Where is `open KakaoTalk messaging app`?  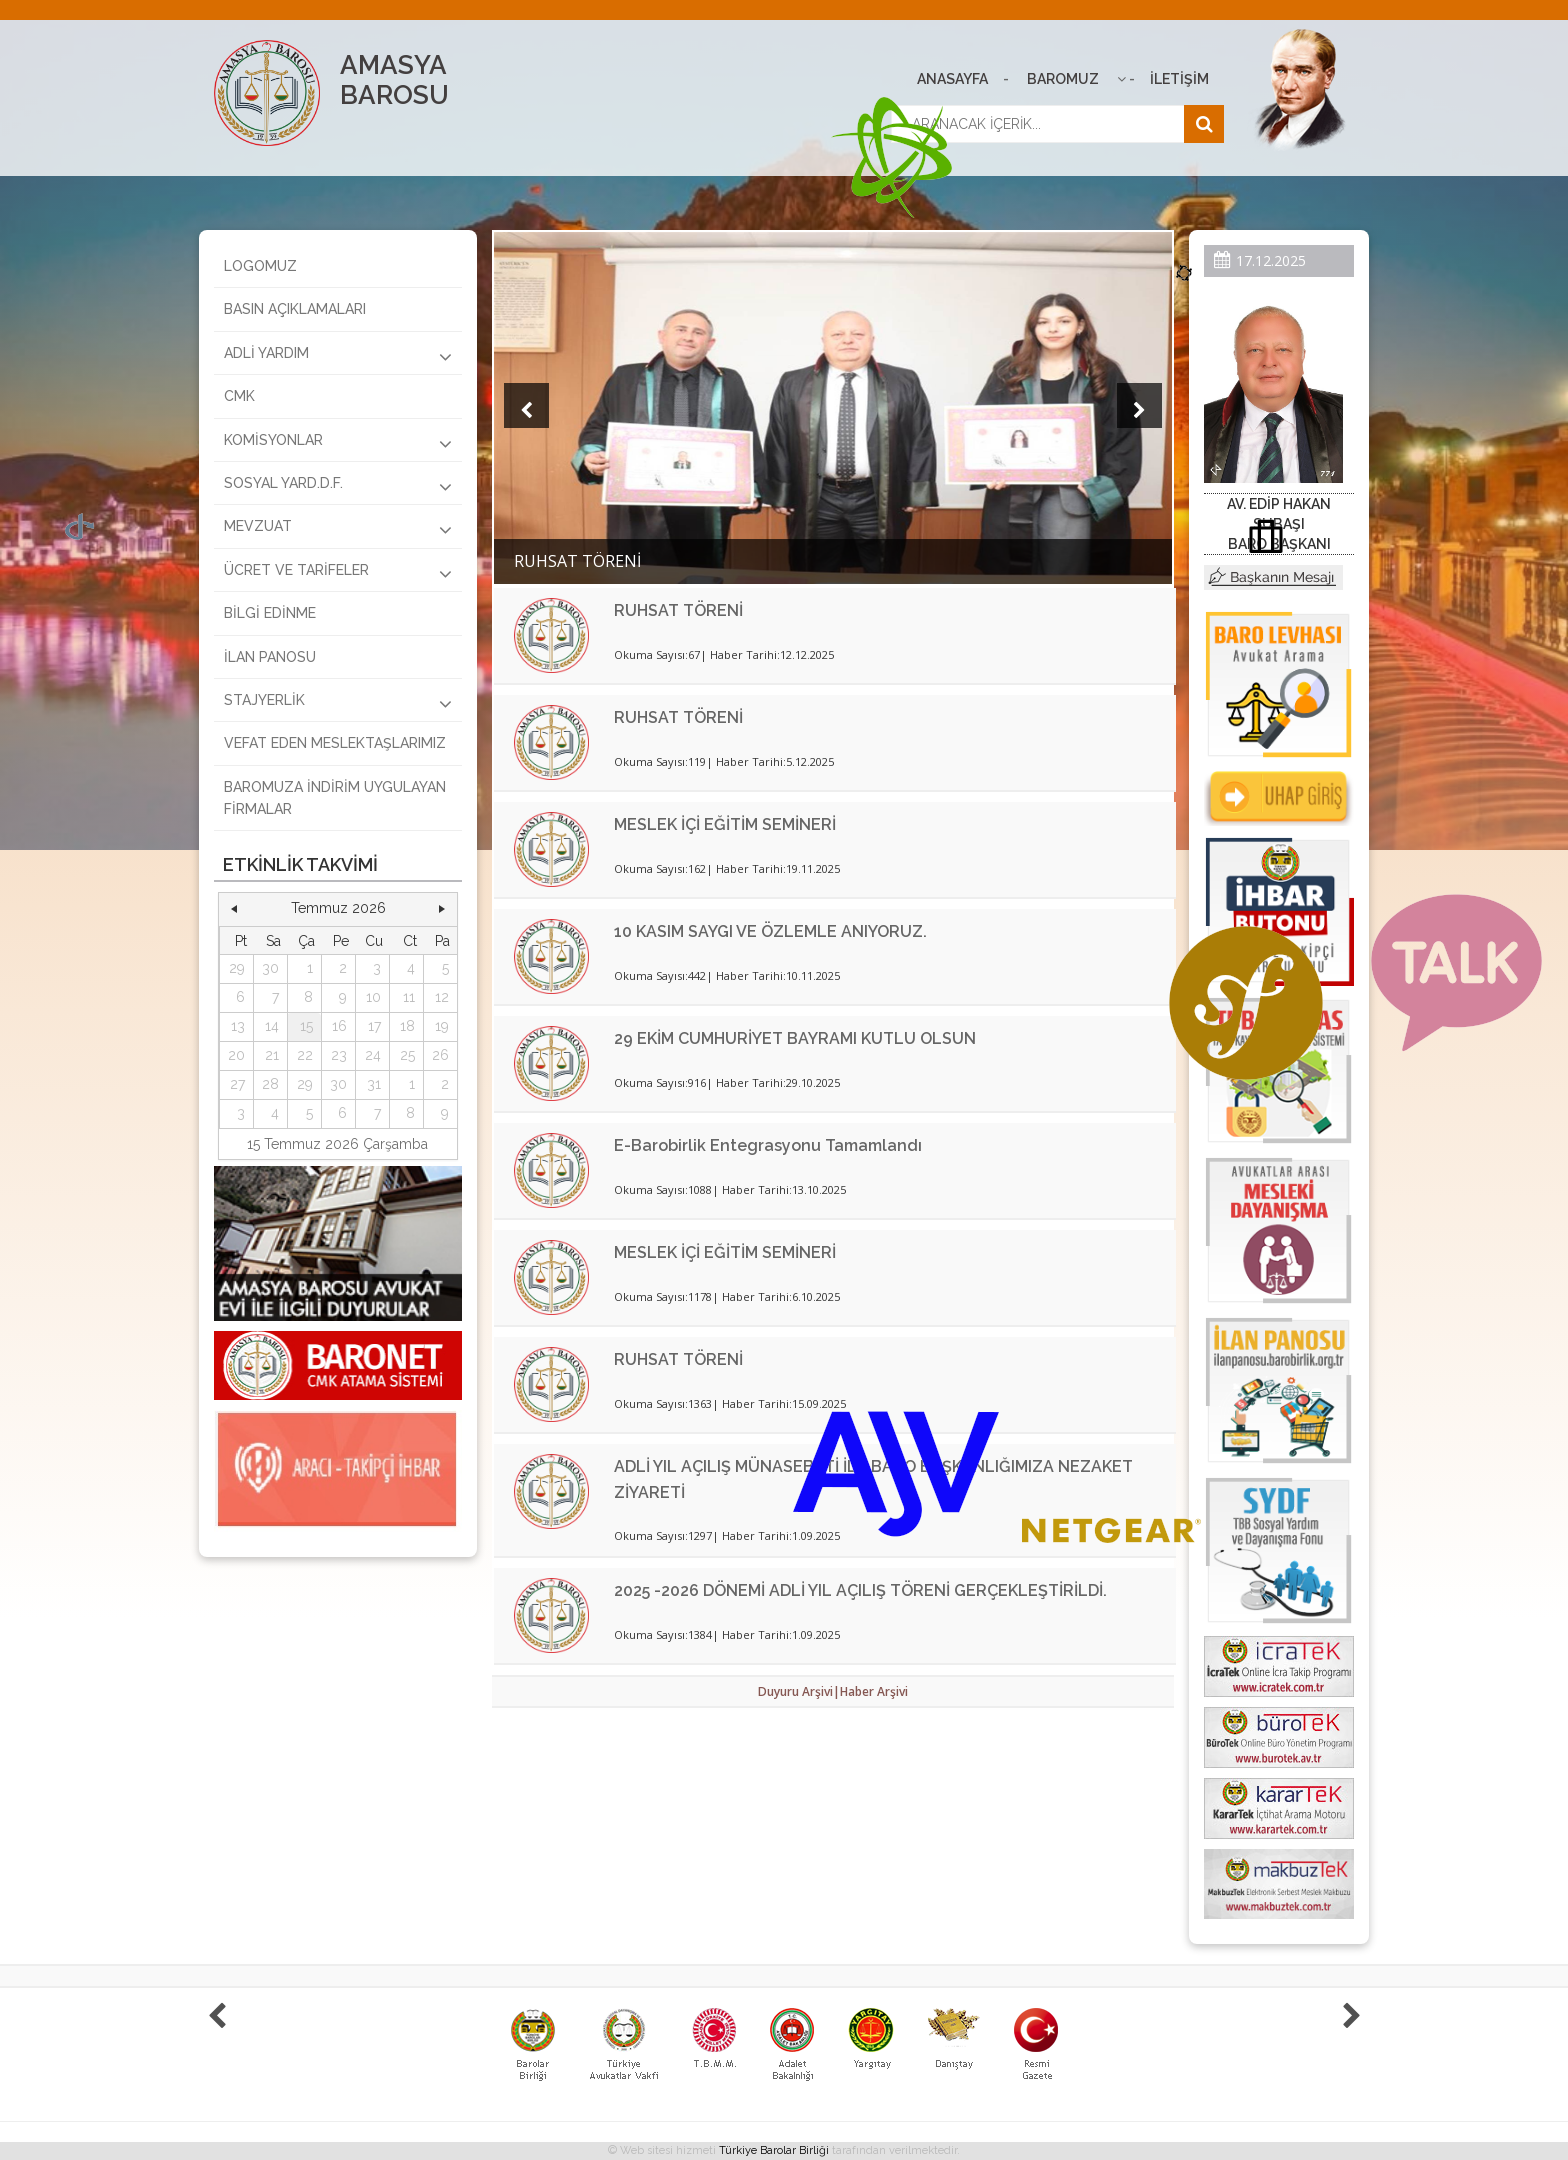 open KakaoTalk messaging app is located at coordinates (1456, 967).